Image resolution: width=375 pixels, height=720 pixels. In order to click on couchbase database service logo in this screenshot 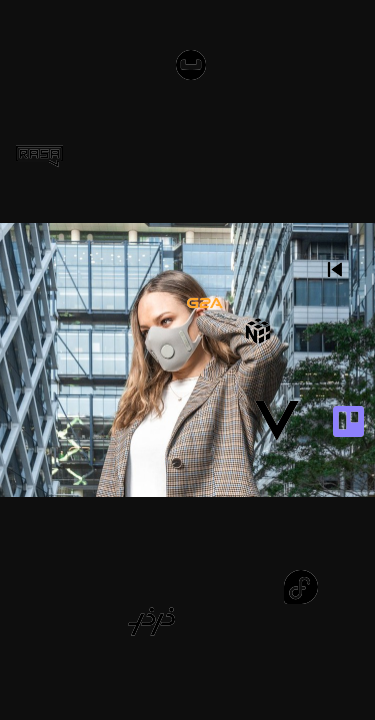, I will do `click(191, 65)`.